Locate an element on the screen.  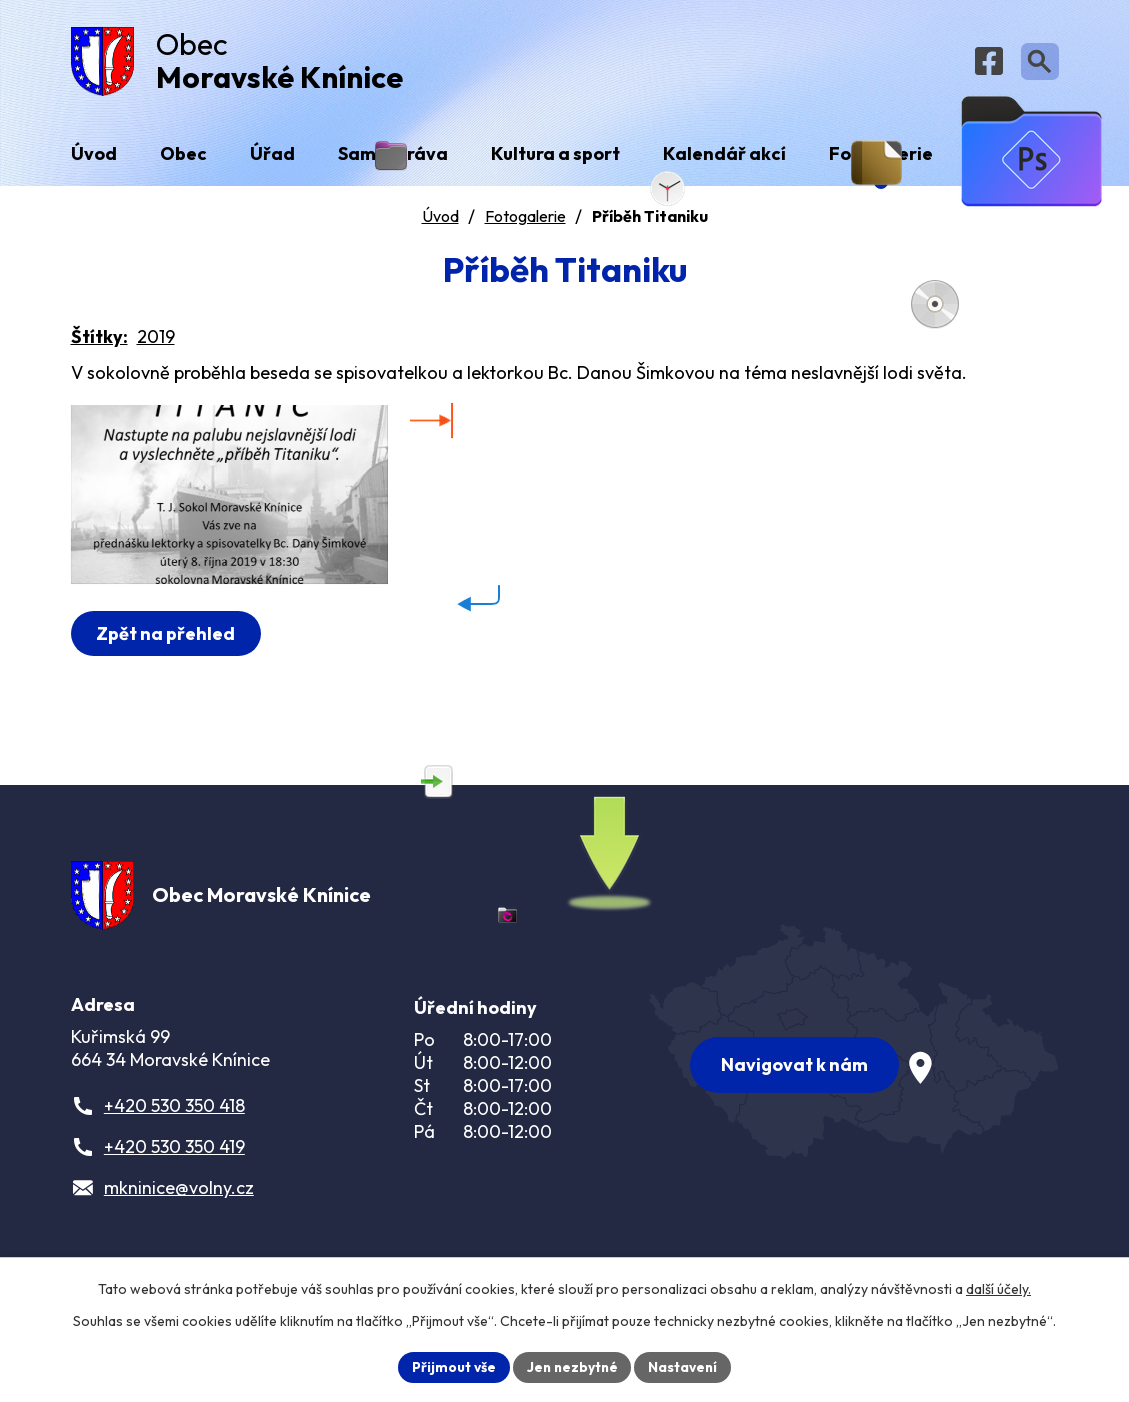
change desktop wallpaper settings is located at coordinates (876, 161).